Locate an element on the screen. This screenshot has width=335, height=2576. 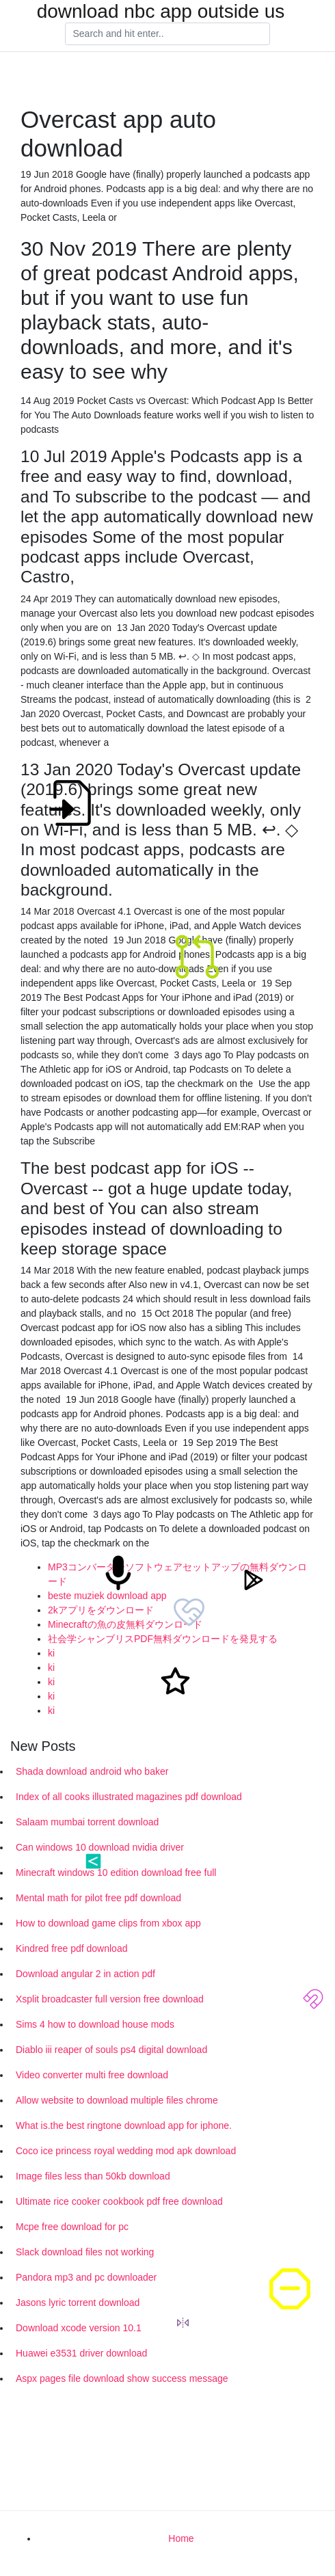
mirror or flip content horizontally is located at coordinates (183, 2322).